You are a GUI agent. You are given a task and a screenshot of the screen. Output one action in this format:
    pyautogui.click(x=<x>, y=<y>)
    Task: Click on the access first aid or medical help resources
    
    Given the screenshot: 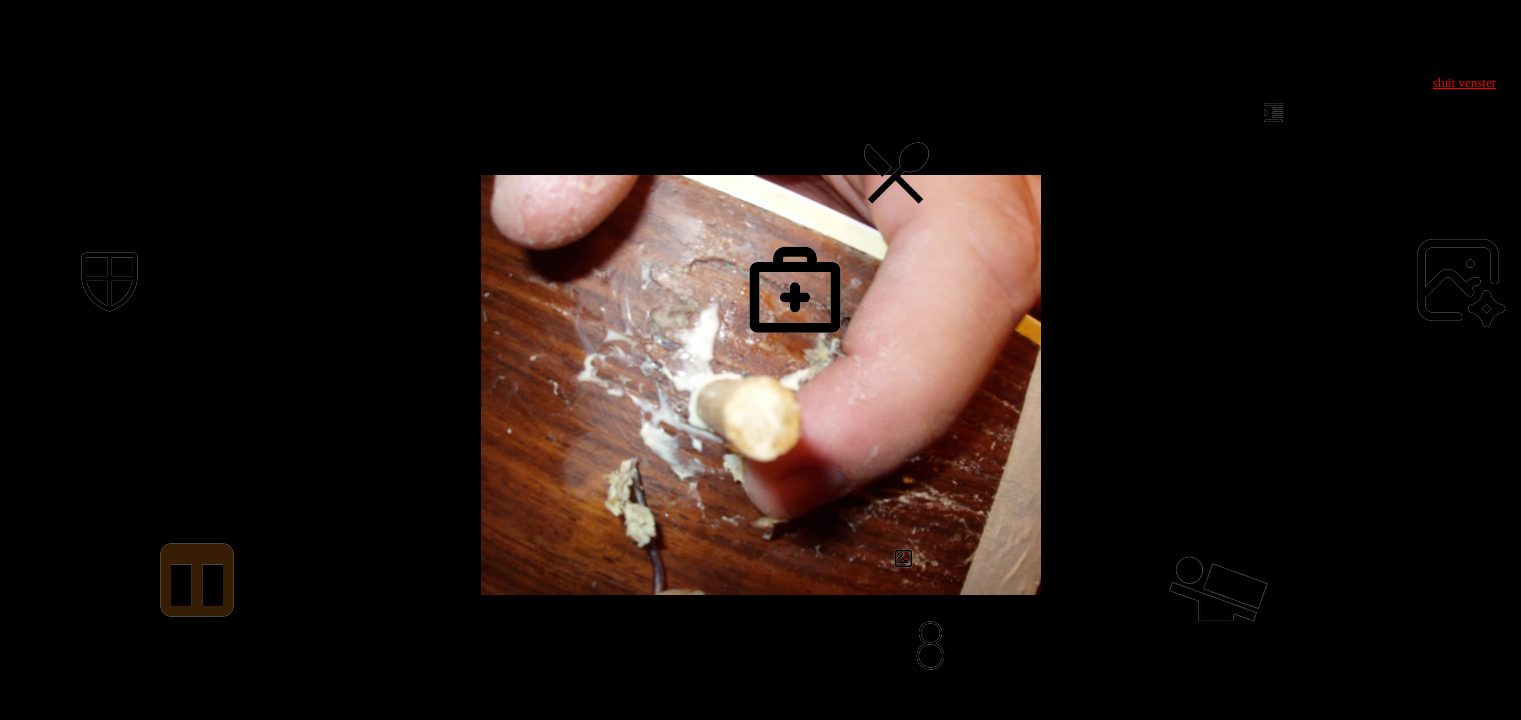 What is the action you would take?
    pyautogui.click(x=795, y=294)
    